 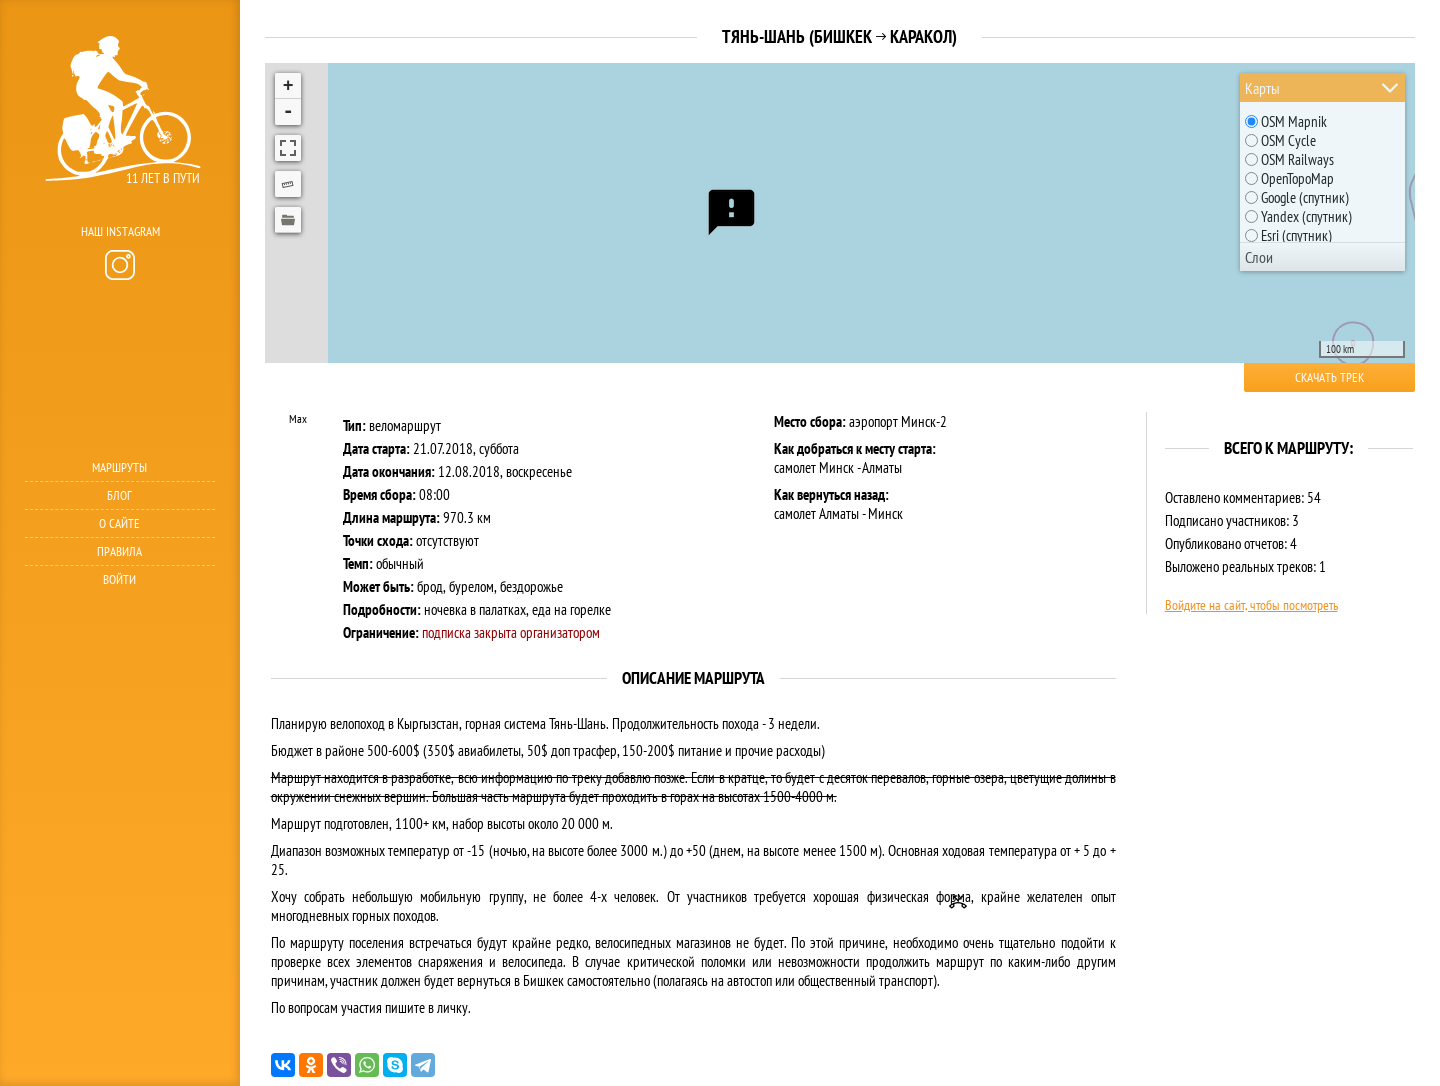 I want to click on submit feedback or comments, so click(x=731, y=212).